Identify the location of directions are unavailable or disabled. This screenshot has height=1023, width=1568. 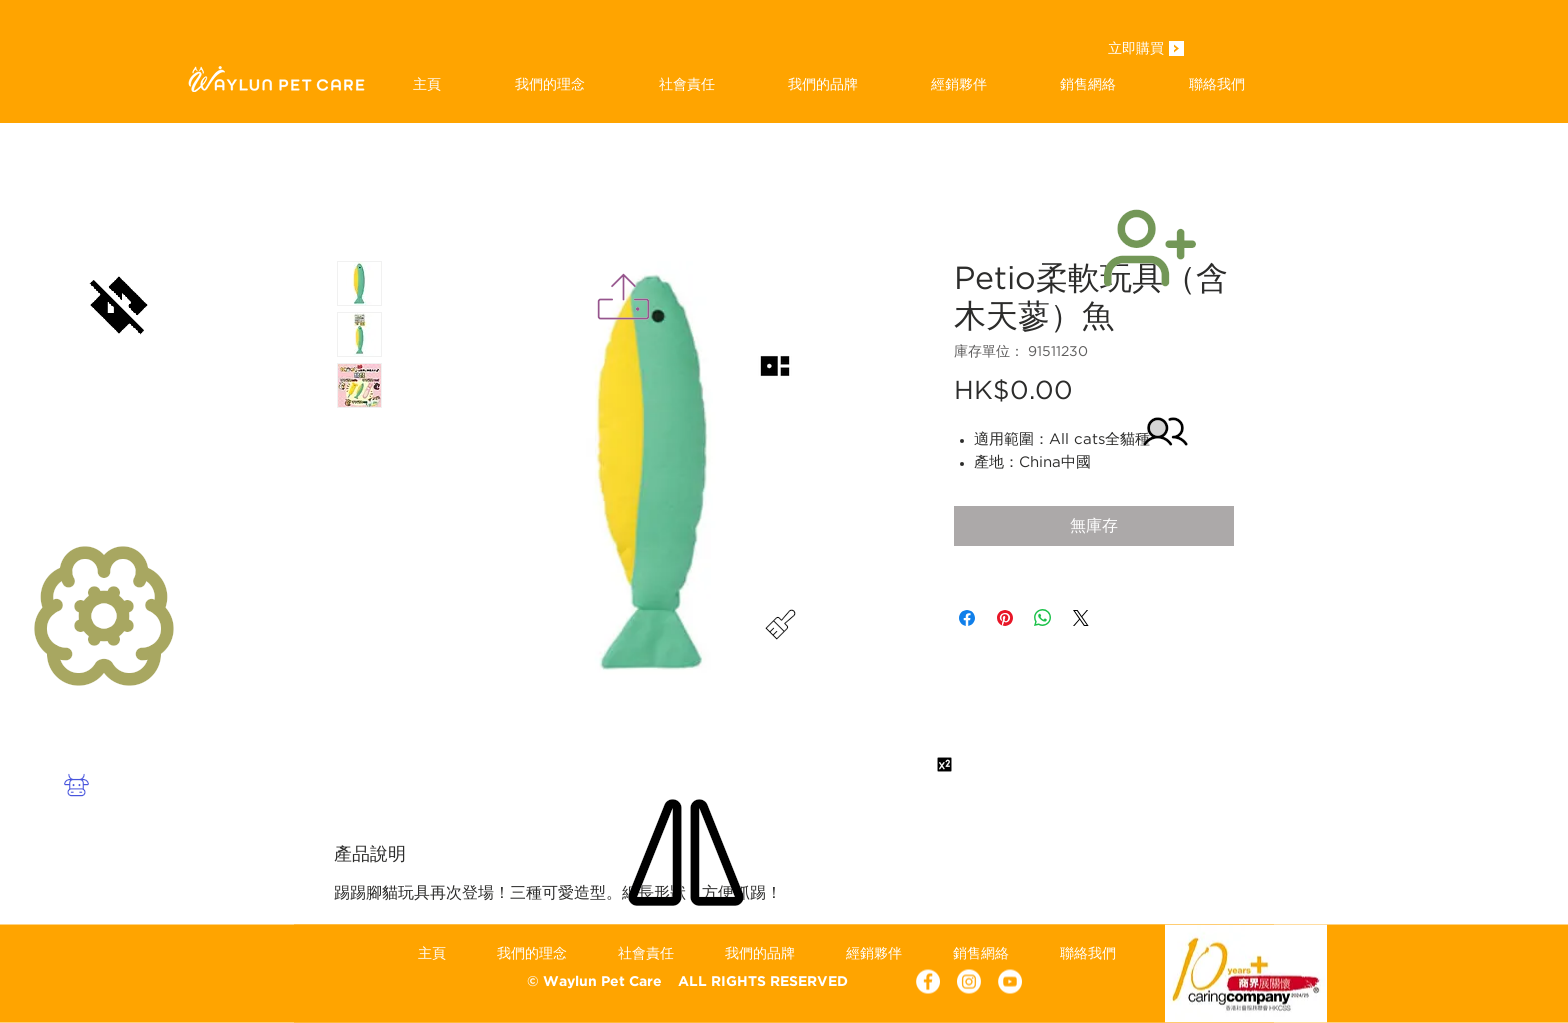
(119, 305).